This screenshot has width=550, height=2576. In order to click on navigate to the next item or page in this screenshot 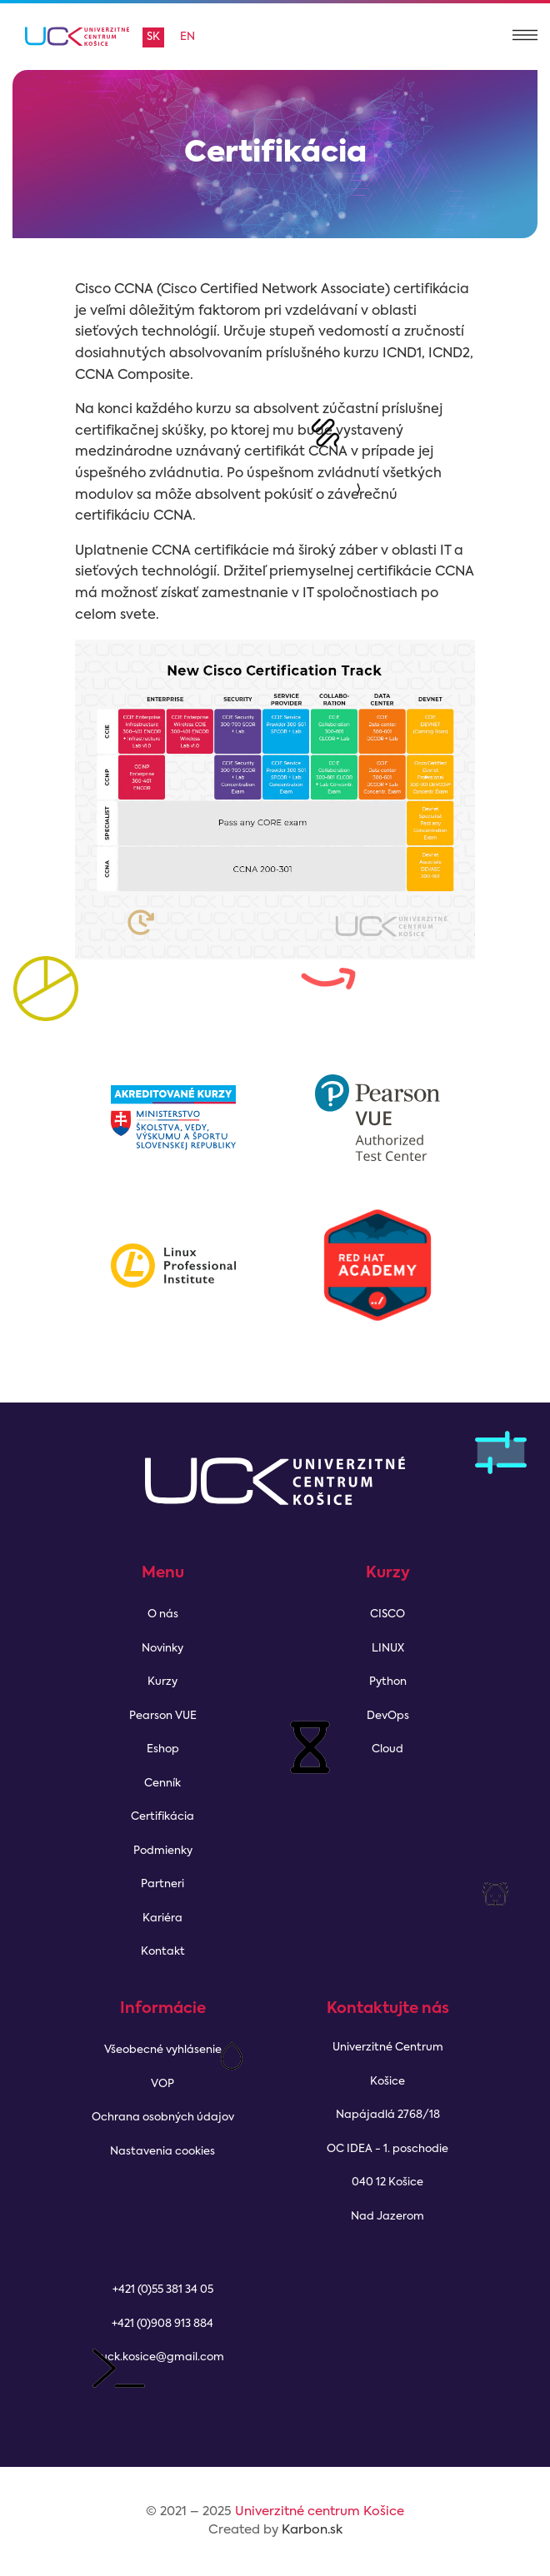, I will do `click(358, 489)`.